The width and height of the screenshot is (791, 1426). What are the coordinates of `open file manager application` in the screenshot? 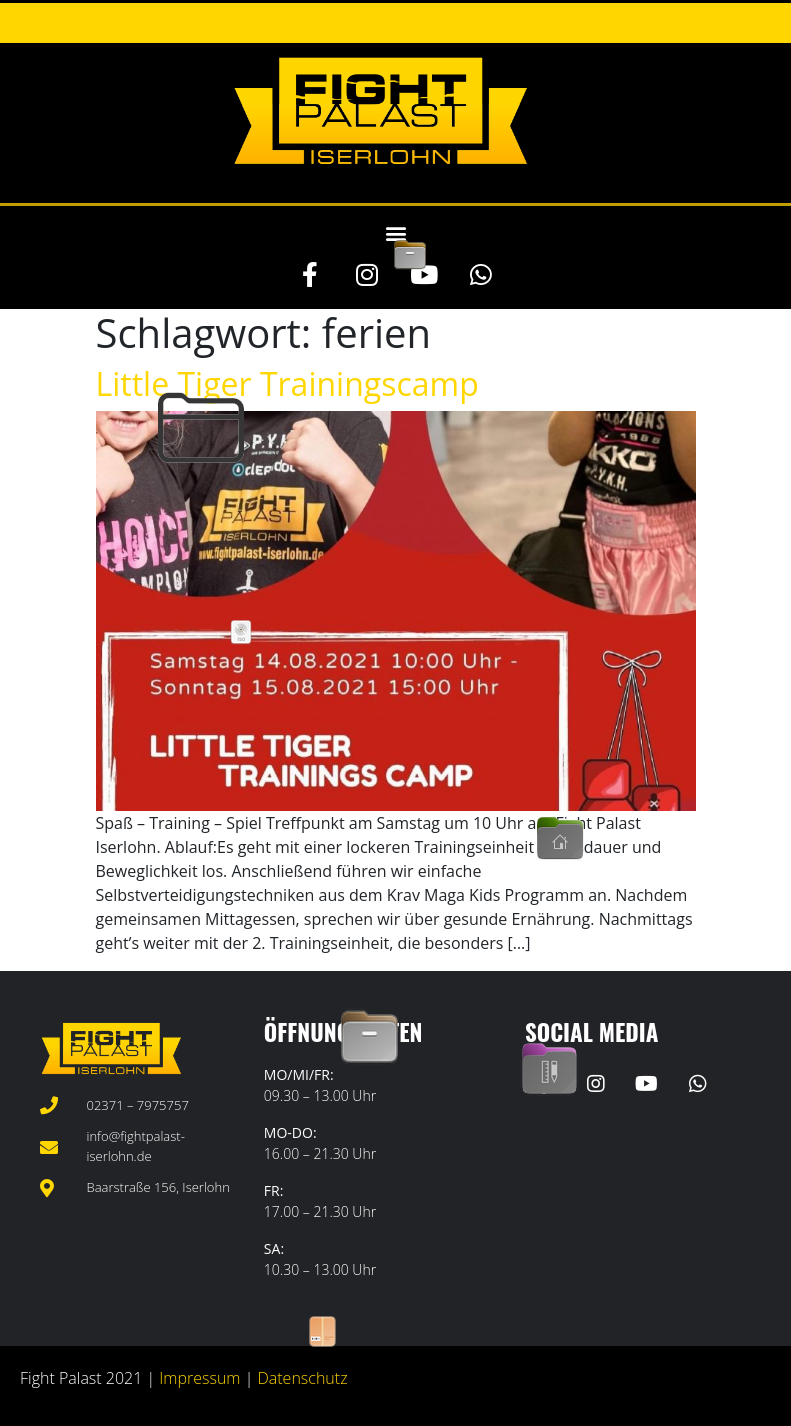 It's located at (369, 1036).